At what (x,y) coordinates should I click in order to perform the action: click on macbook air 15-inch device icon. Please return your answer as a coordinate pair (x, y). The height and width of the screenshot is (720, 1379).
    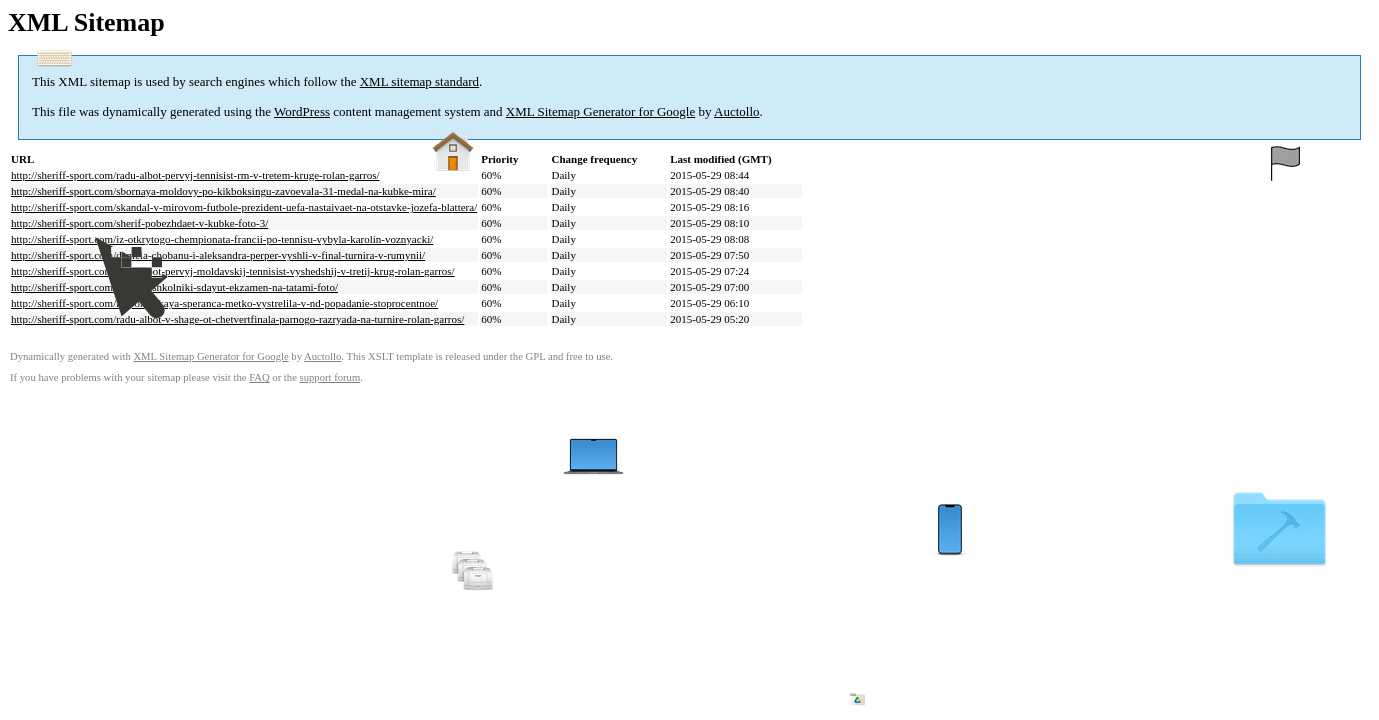
    Looking at the image, I should click on (593, 453).